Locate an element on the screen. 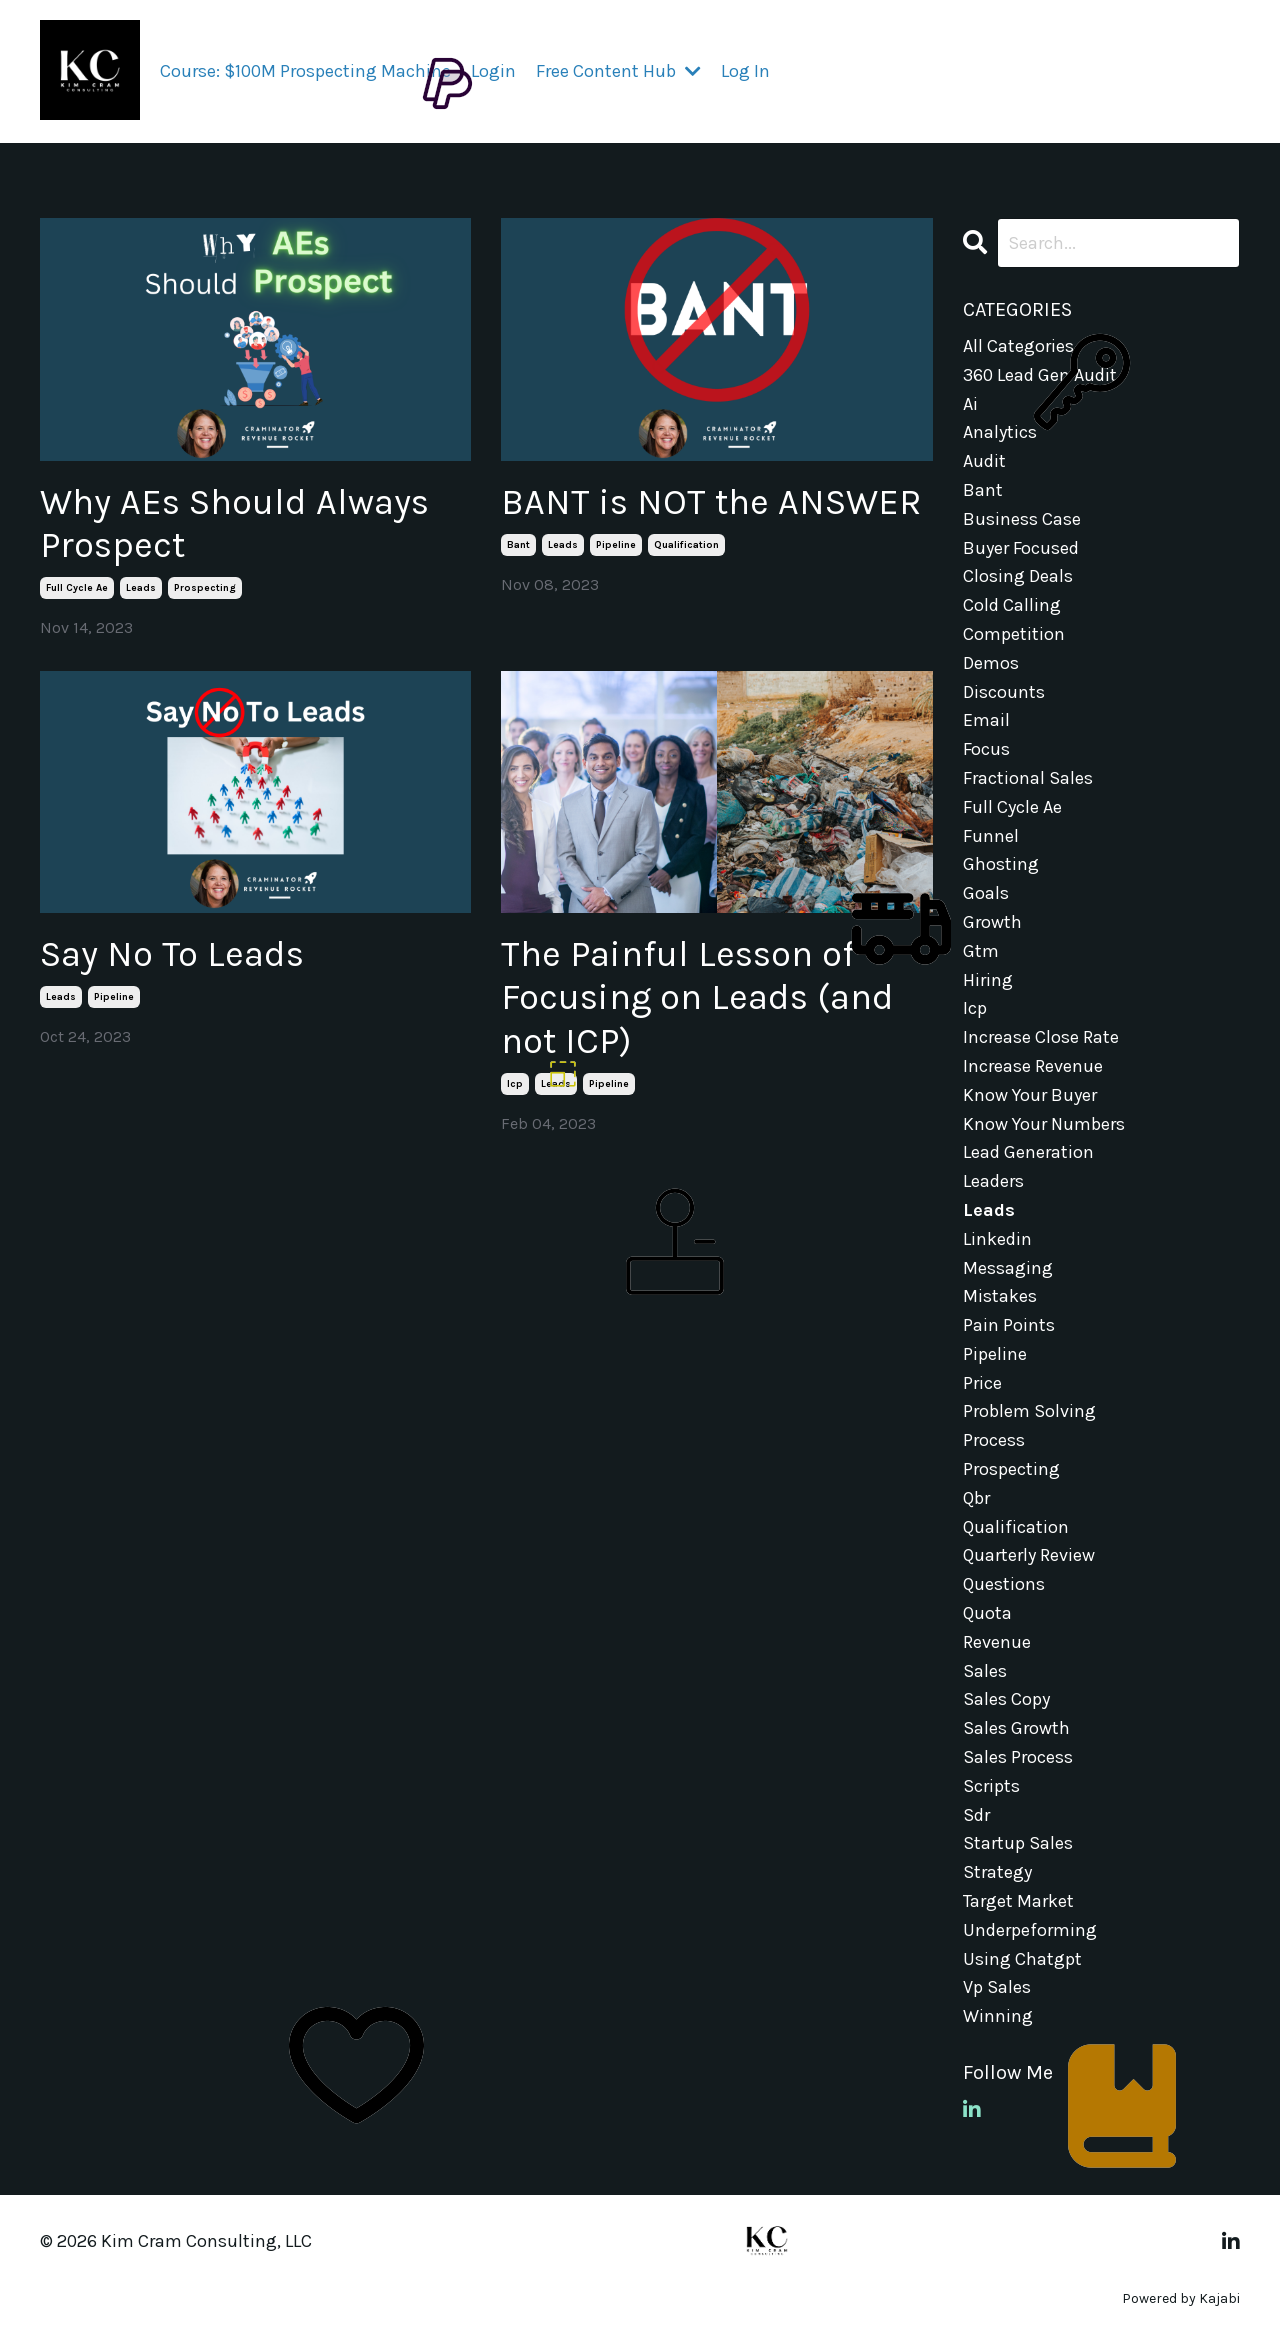  access game controls or gaming features is located at coordinates (675, 1246).